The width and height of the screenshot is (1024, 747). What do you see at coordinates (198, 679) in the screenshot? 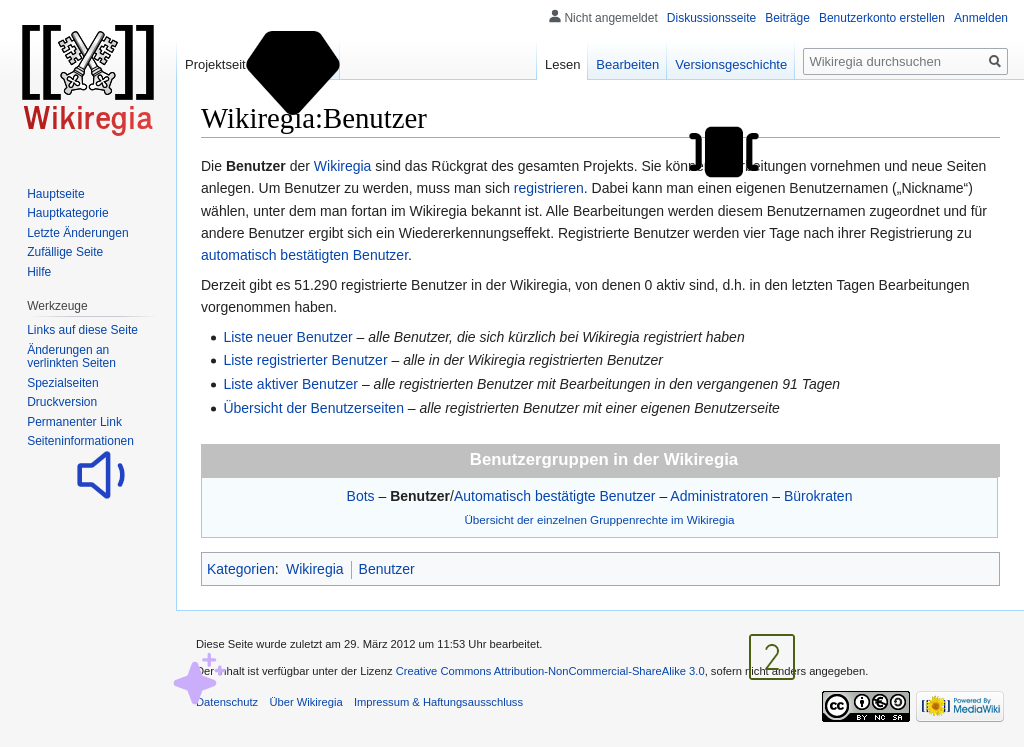
I see `indicates AI-generated or enhanced content` at bounding box center [198, 679].